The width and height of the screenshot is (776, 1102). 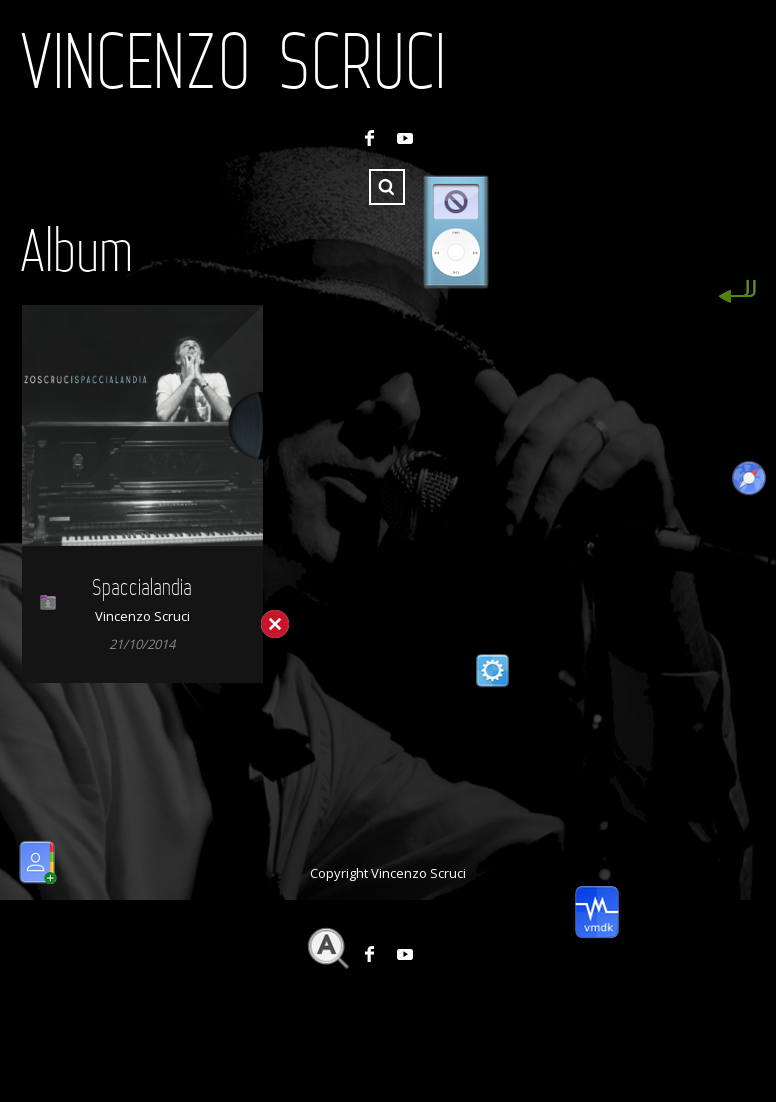 I want to click on access your downloads folder, so click(x=48, y=602).